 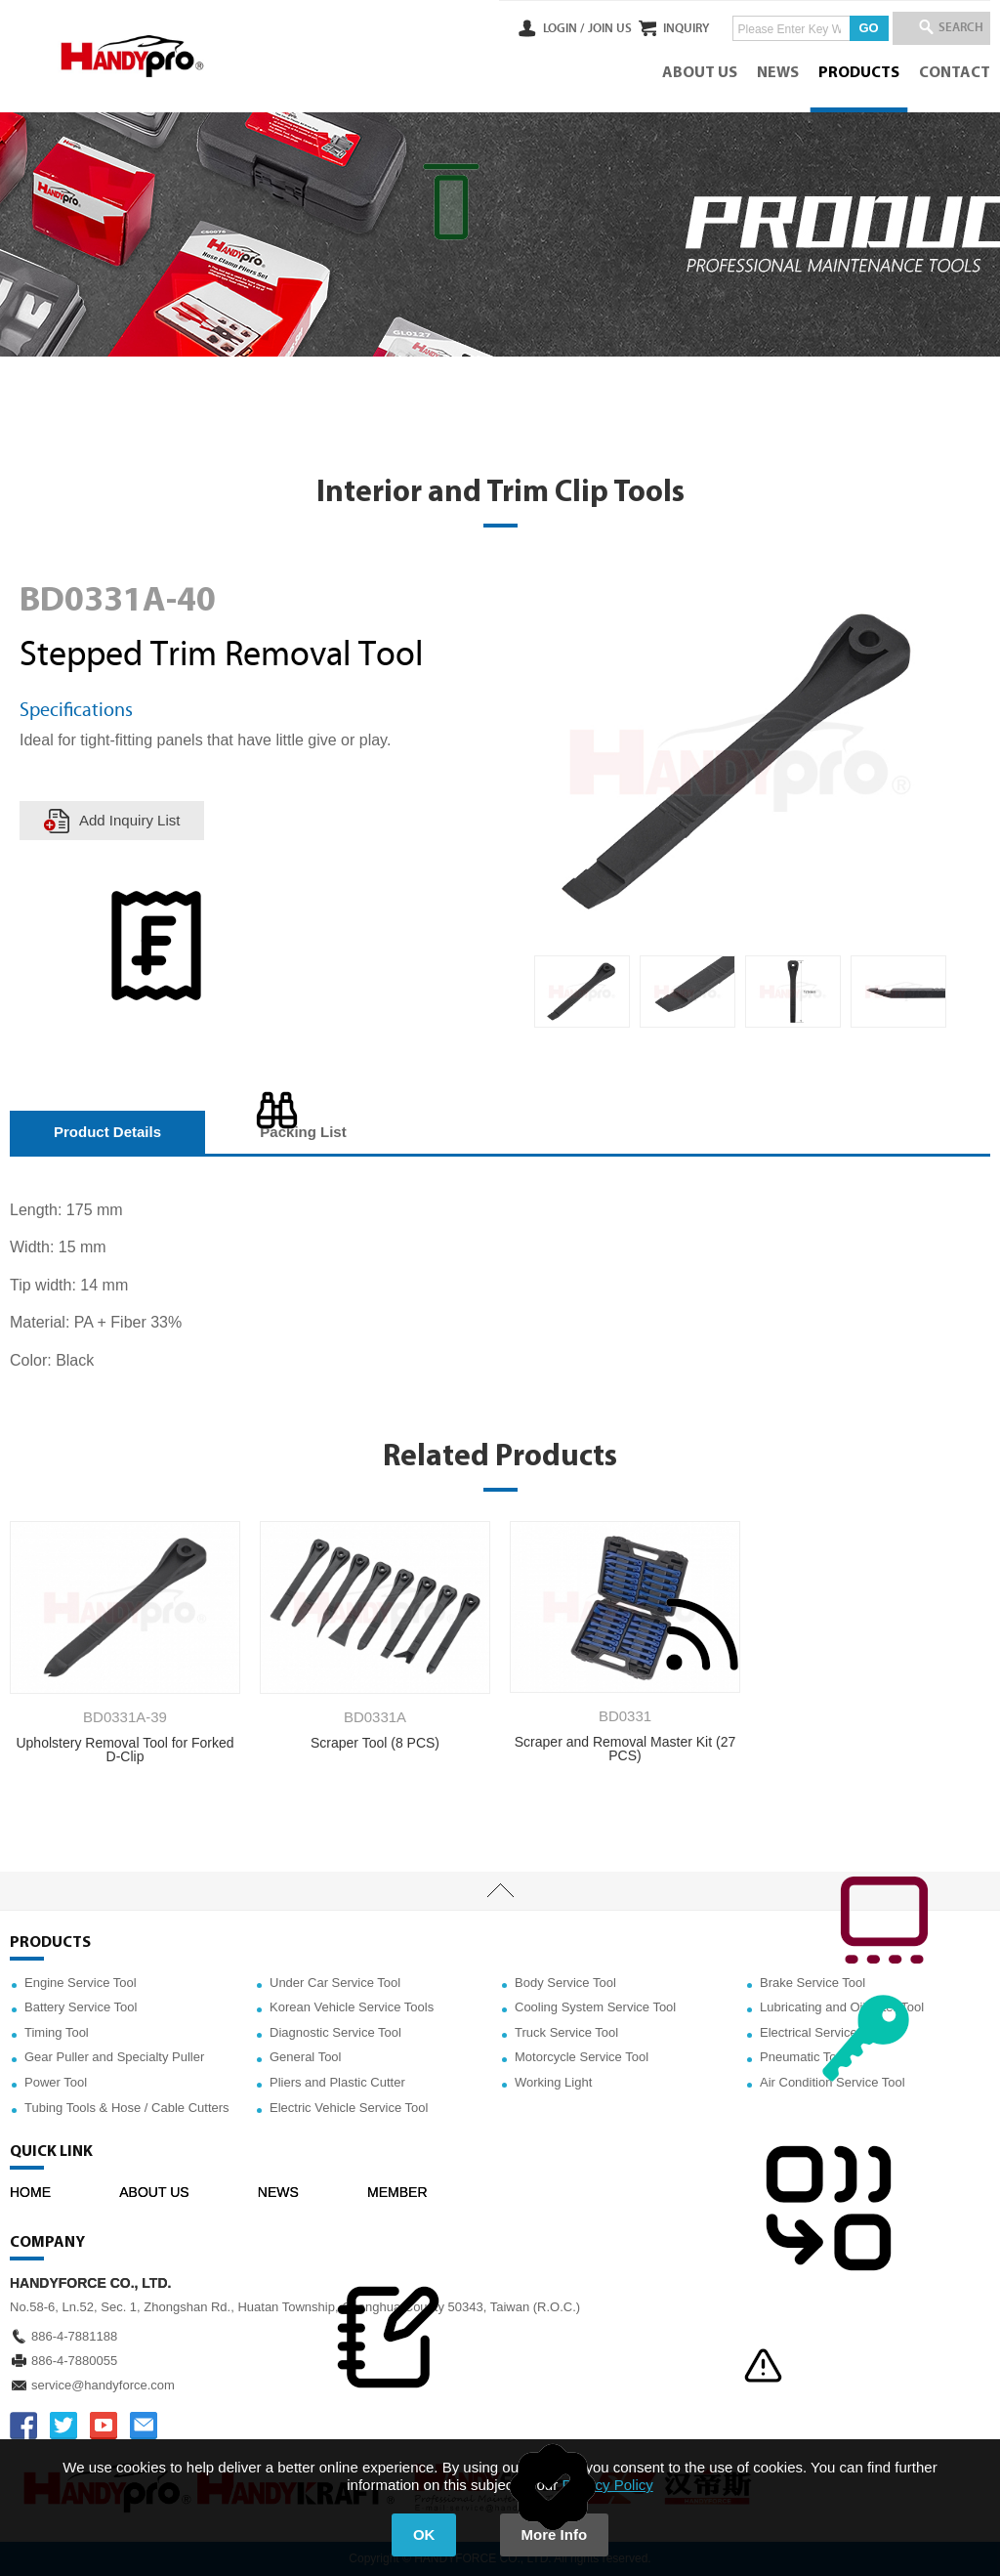 I want to click on search or explore content, so click(x=276, y=1110).